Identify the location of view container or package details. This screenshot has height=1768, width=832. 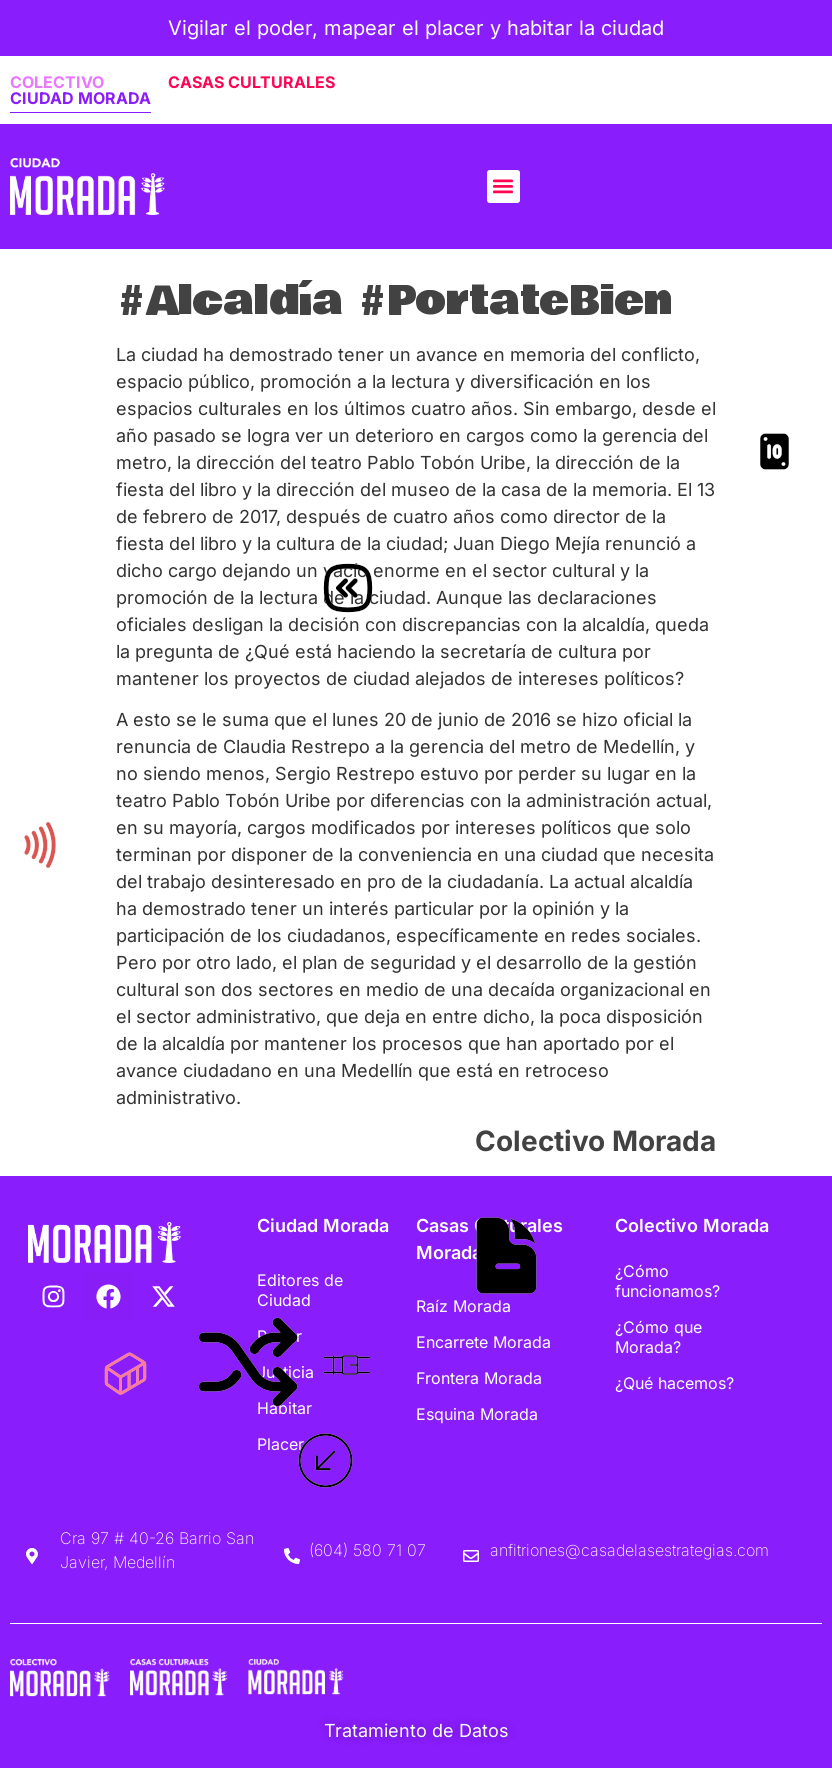
(125, 1373).